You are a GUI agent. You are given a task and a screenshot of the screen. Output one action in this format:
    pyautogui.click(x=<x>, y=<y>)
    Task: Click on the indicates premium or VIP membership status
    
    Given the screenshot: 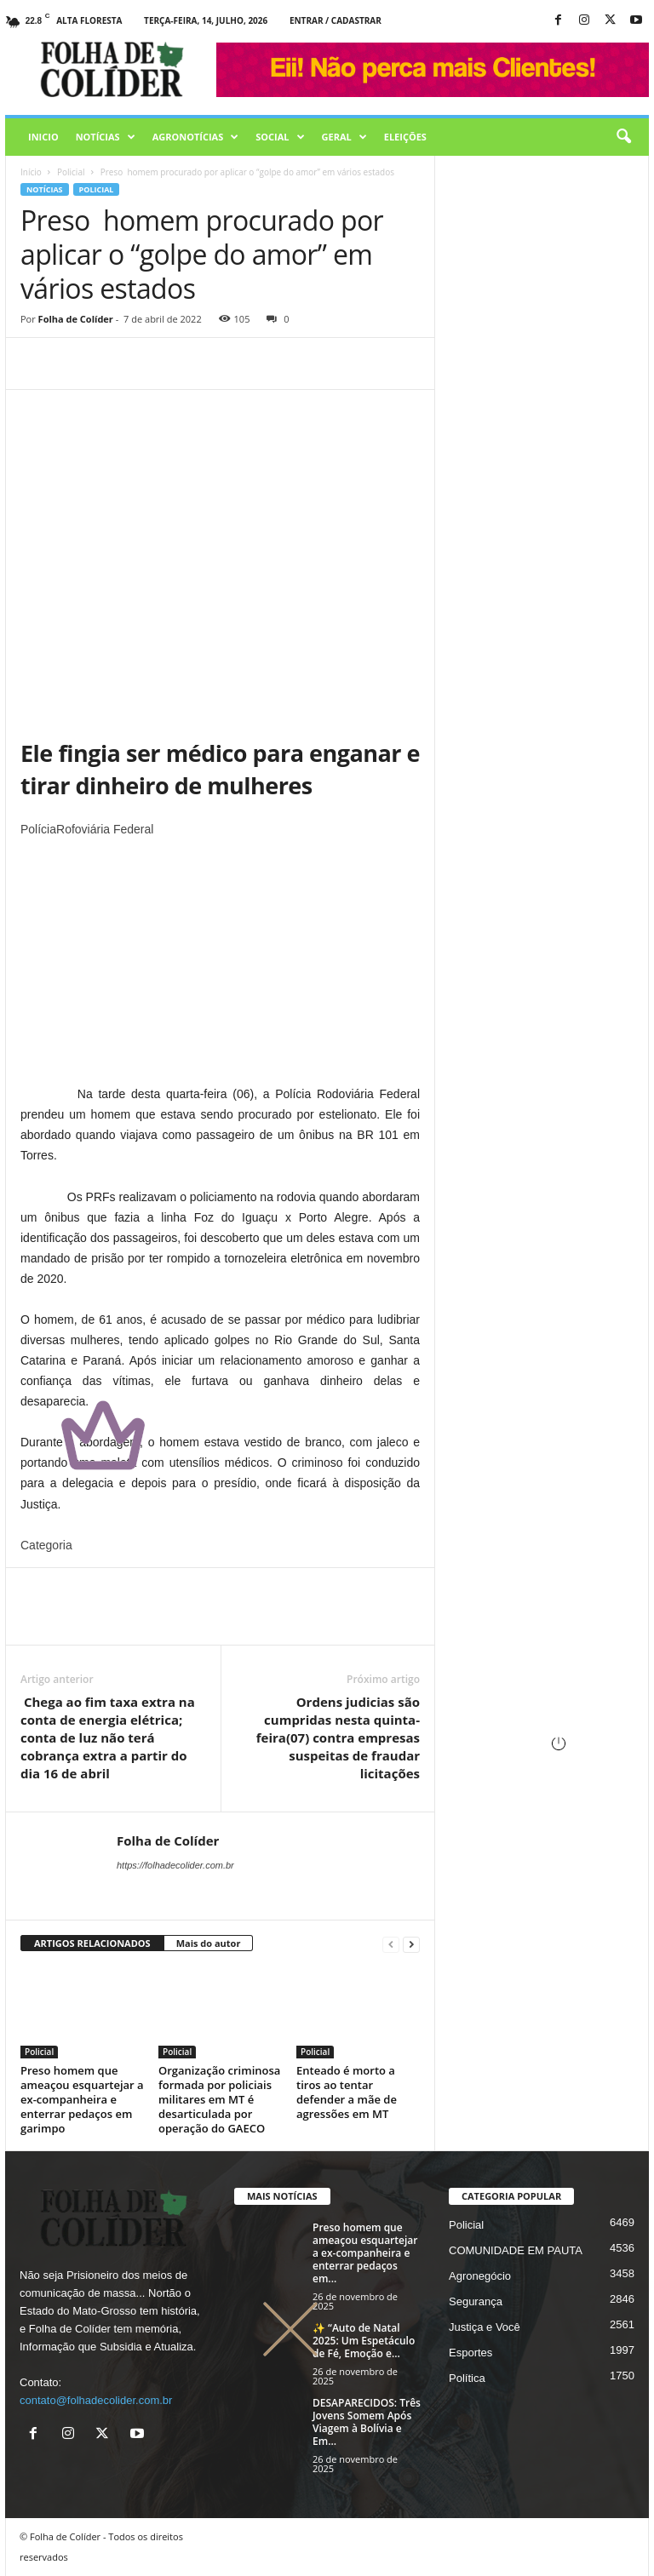 What is the action you would take?
    pyautogui.click(x=103, y=1440)
    